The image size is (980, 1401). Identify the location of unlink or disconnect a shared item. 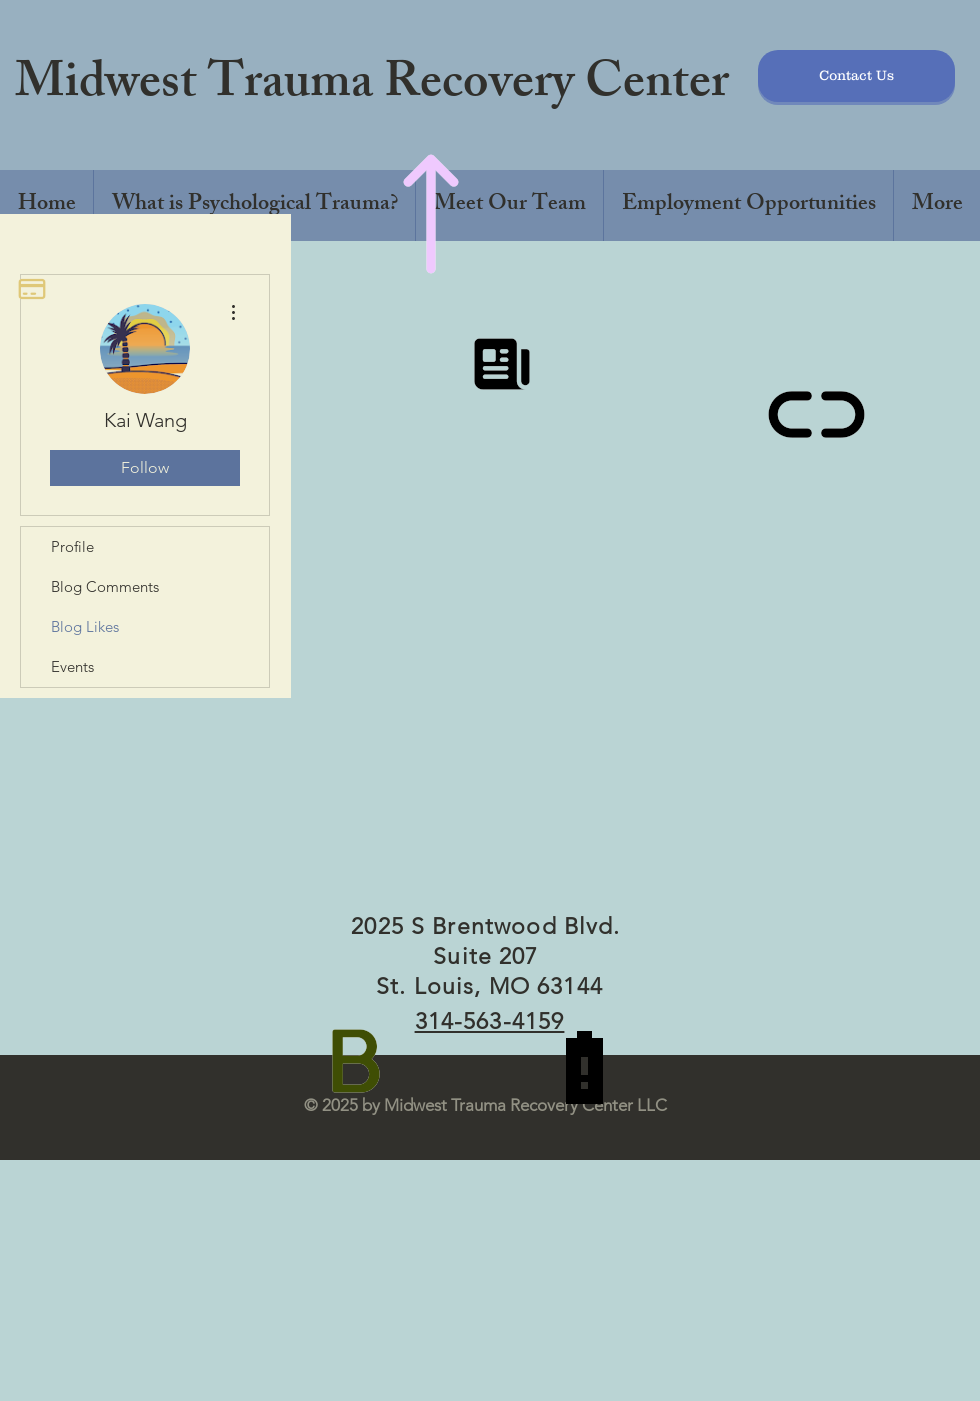
(816, 414).